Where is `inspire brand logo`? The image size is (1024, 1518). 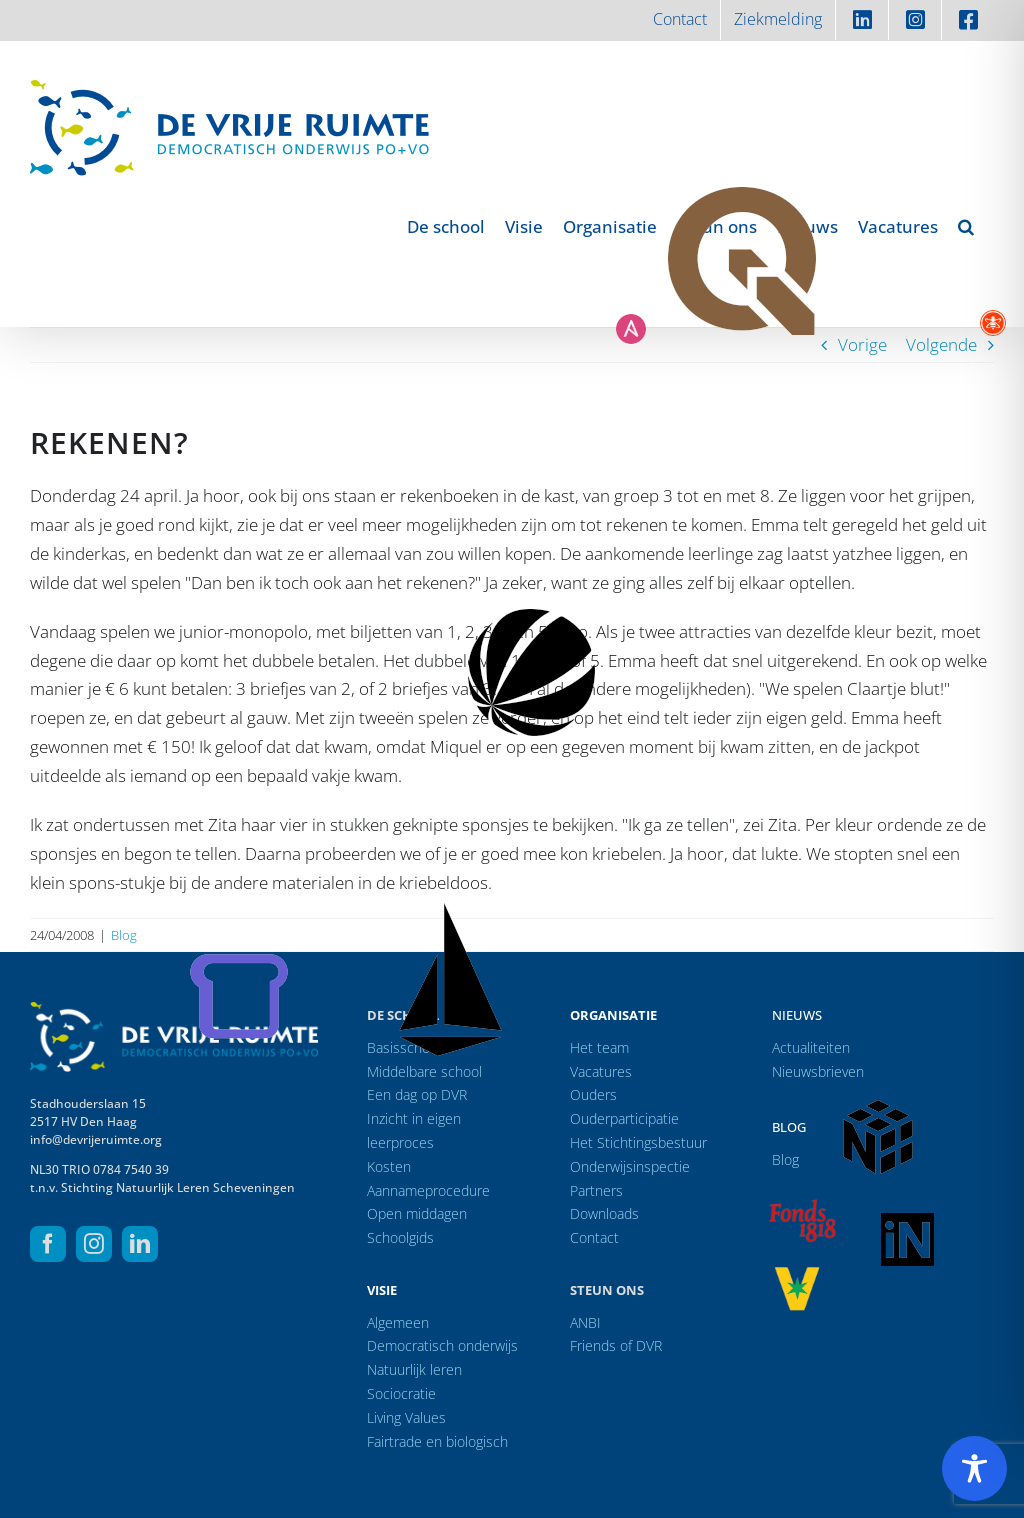
inspire brand logo is located at coordinates (907, 1239).